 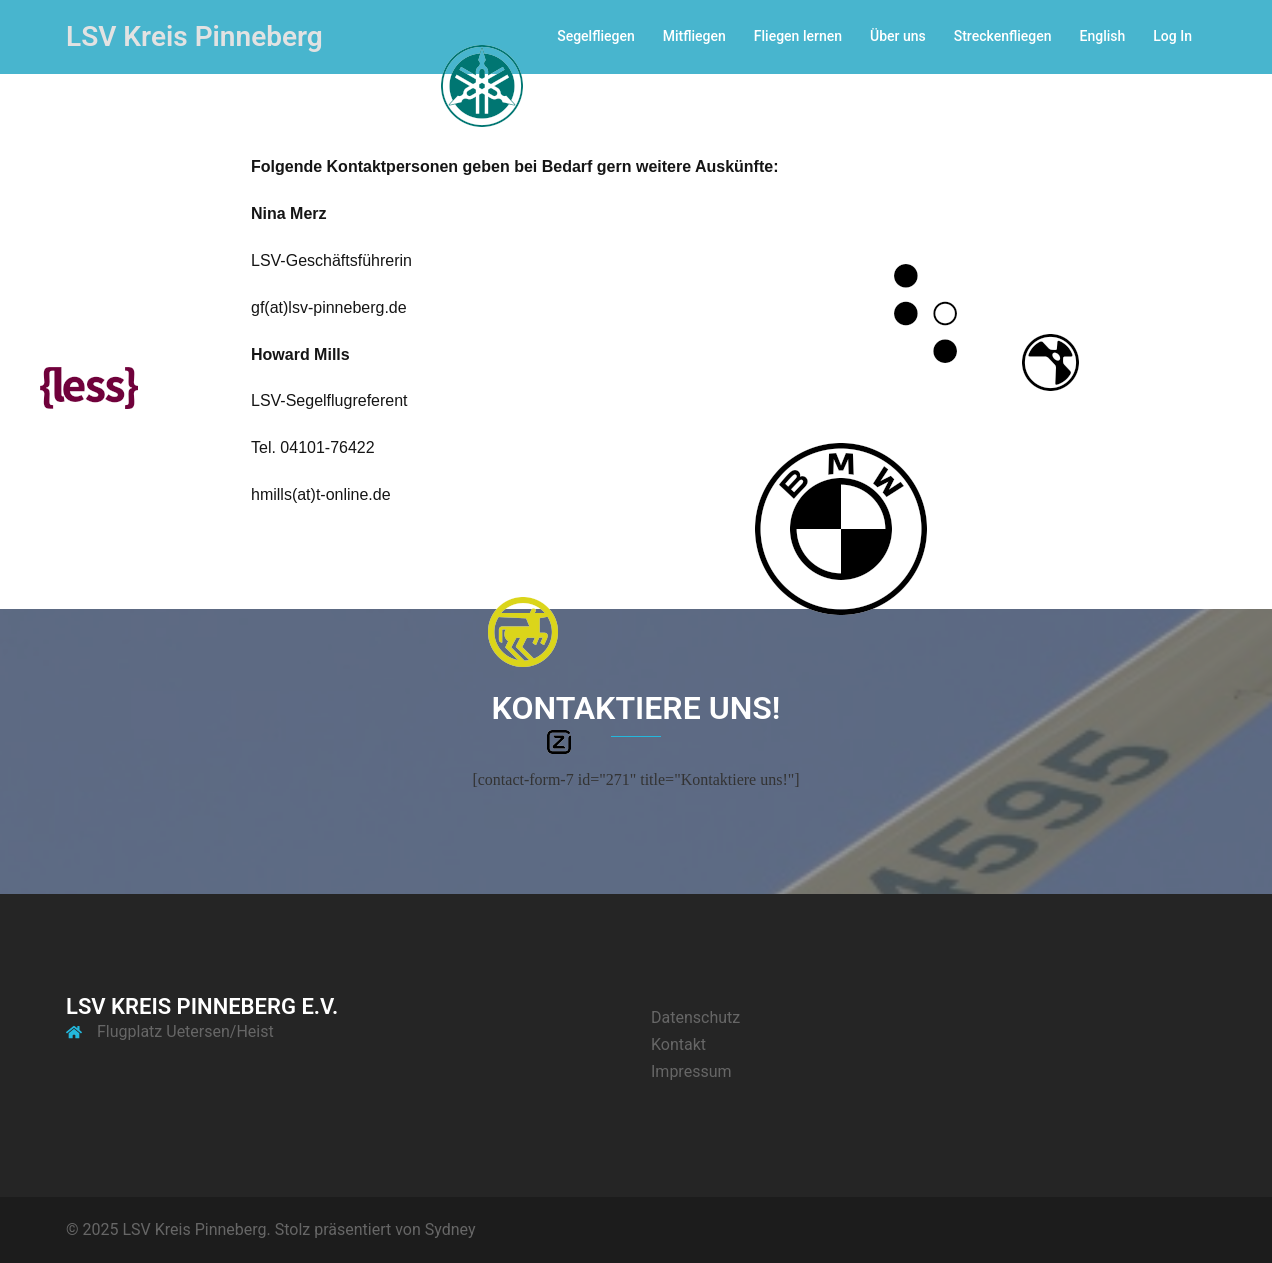 What do you see at coordinates (841, 529) in the screenshot?
I see `BMW brand logo` at bounding box center [841, 529].